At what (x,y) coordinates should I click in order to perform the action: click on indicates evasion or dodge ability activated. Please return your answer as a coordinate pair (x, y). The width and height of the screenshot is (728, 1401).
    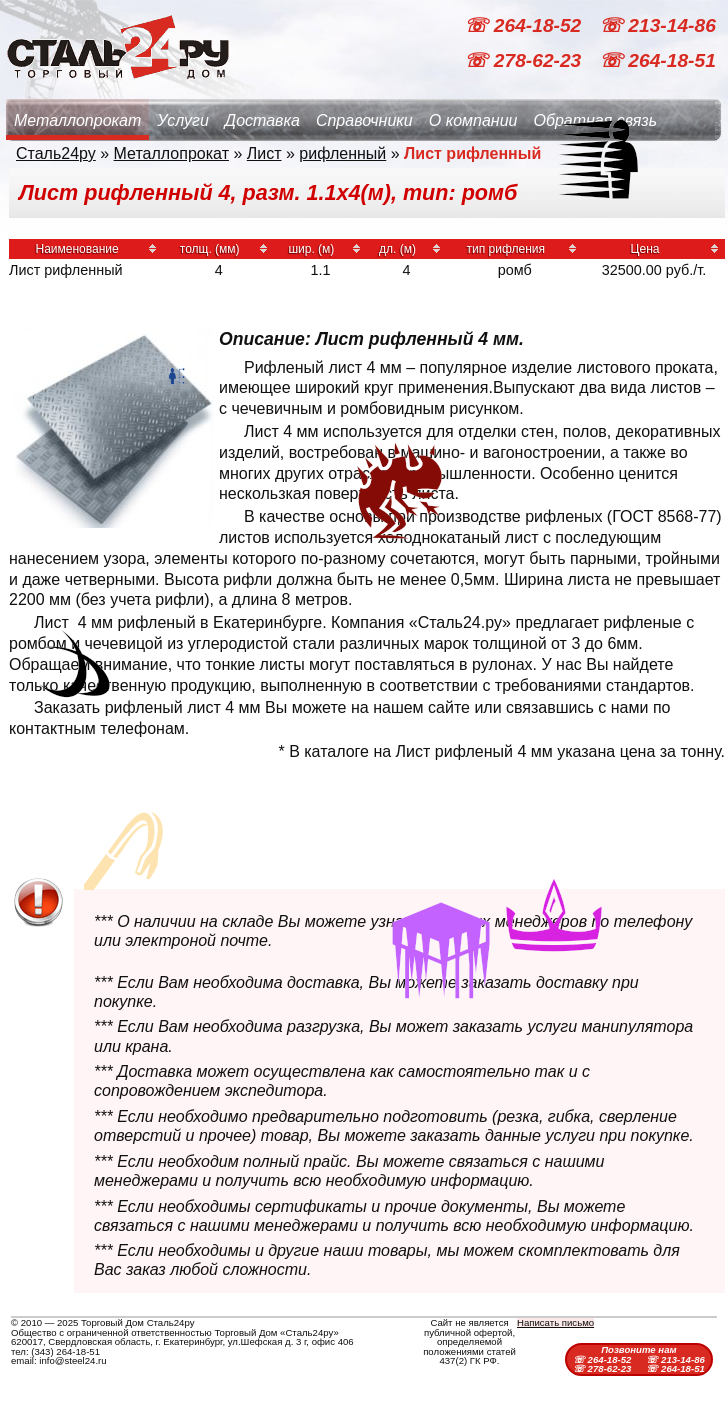
    Looking at the image, I should click on (598, 159).